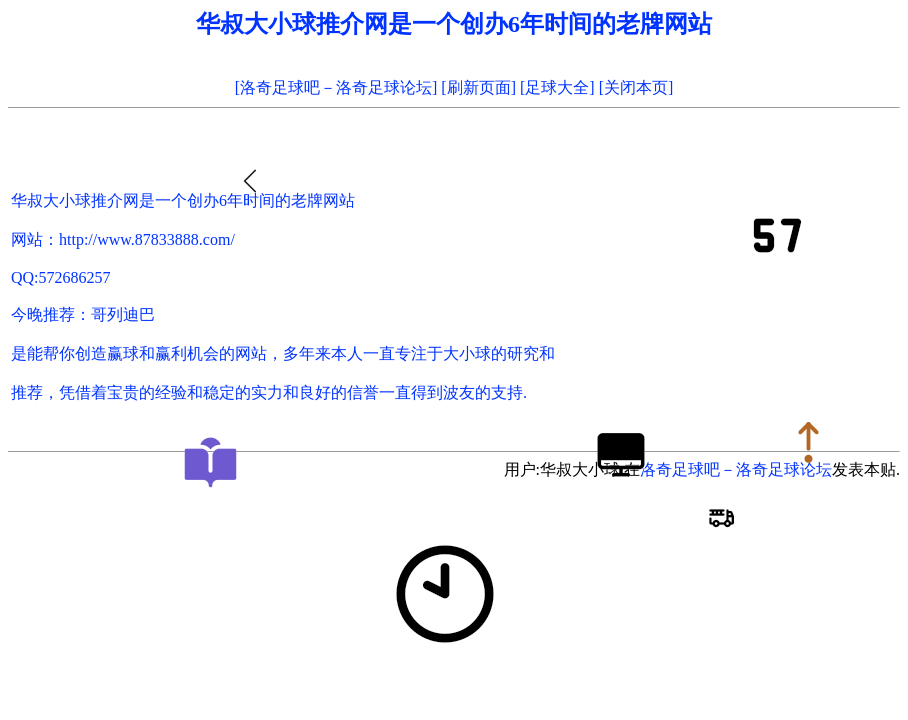 This screenshot has width=908, height=720. Describe the element at coordinates (808, 442) in the screenshot. I see `step out of current function in debugger` at that location.